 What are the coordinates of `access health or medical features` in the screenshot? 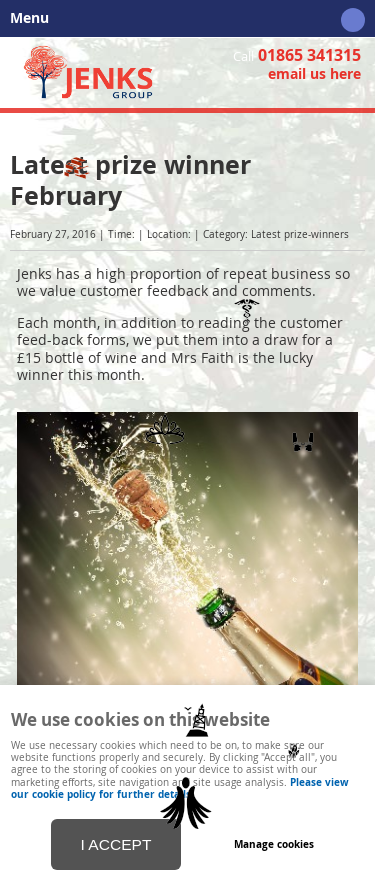 It's located at (247, 312).